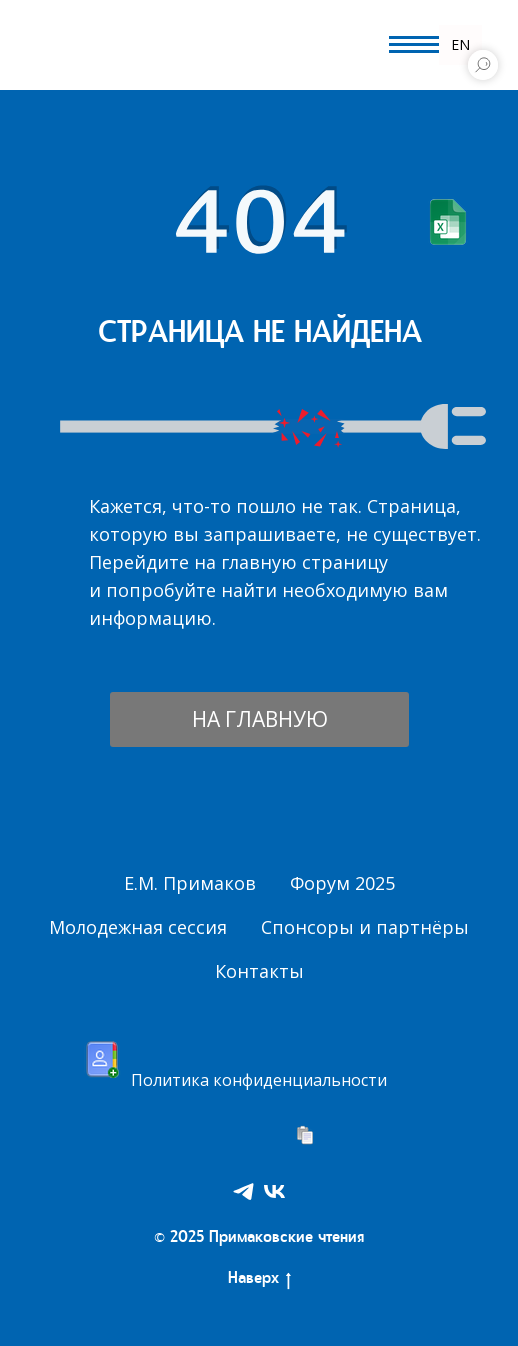 This screenshot has width=518, height=1346. What do you see at coordinates (305, 1135) in the screenshot?
I see `paste content from clipboard` at bounding box center [305, 1135].